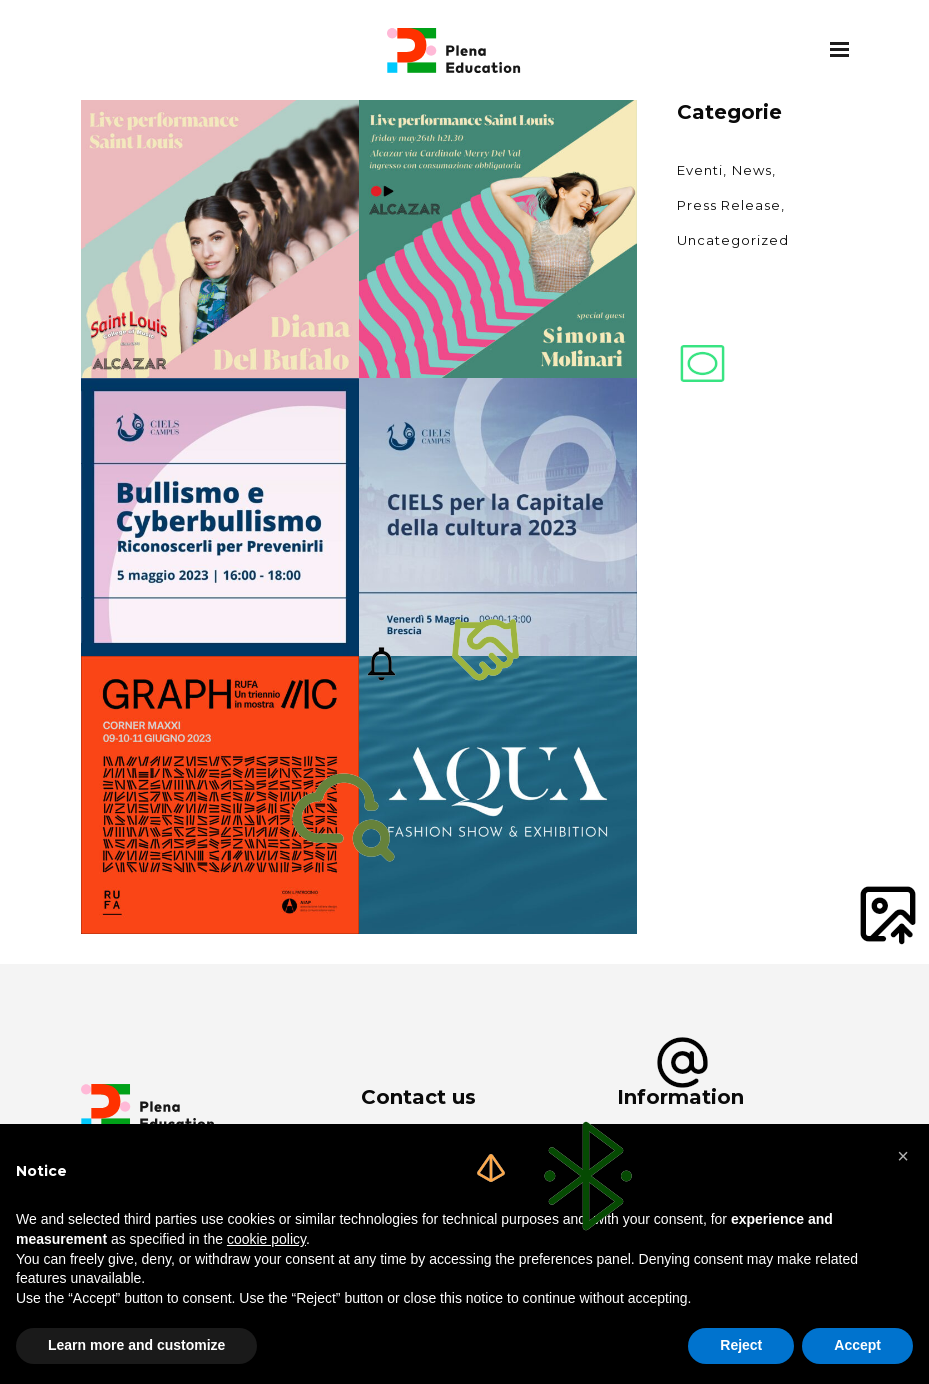 Image resolution: width=929 pixels, height=1384 pixels. What do you see at coordinates (682, 1062) in the screenshot?
I see `mention a user in a post or comment` at bounding box center [682, 1062].